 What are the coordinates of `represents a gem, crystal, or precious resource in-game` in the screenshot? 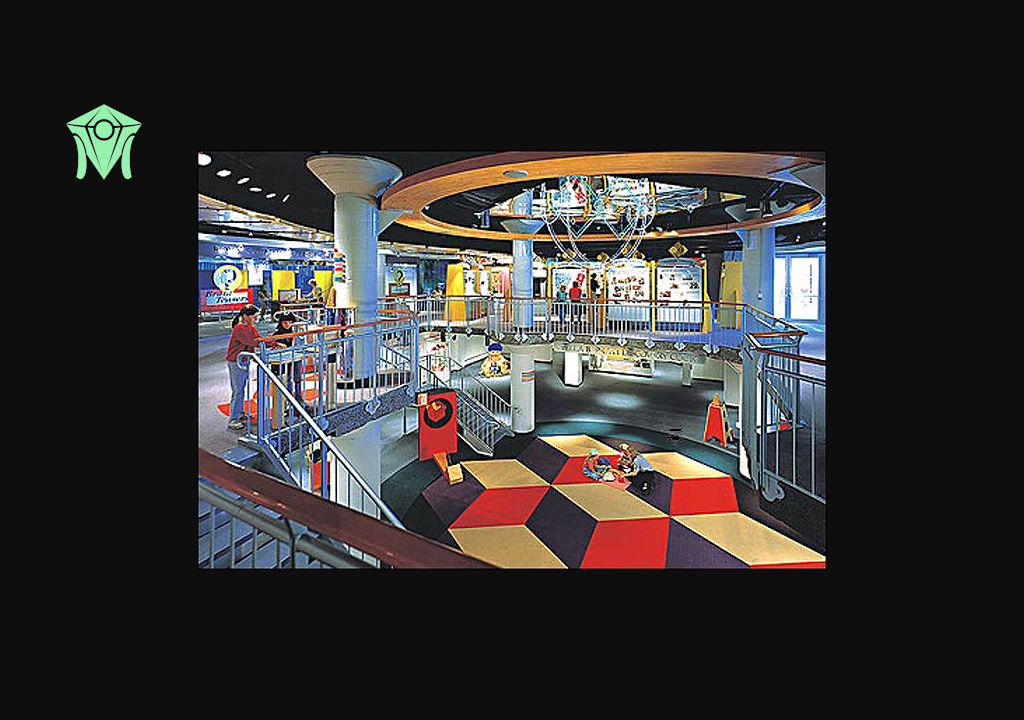 It's located at (104, 142).